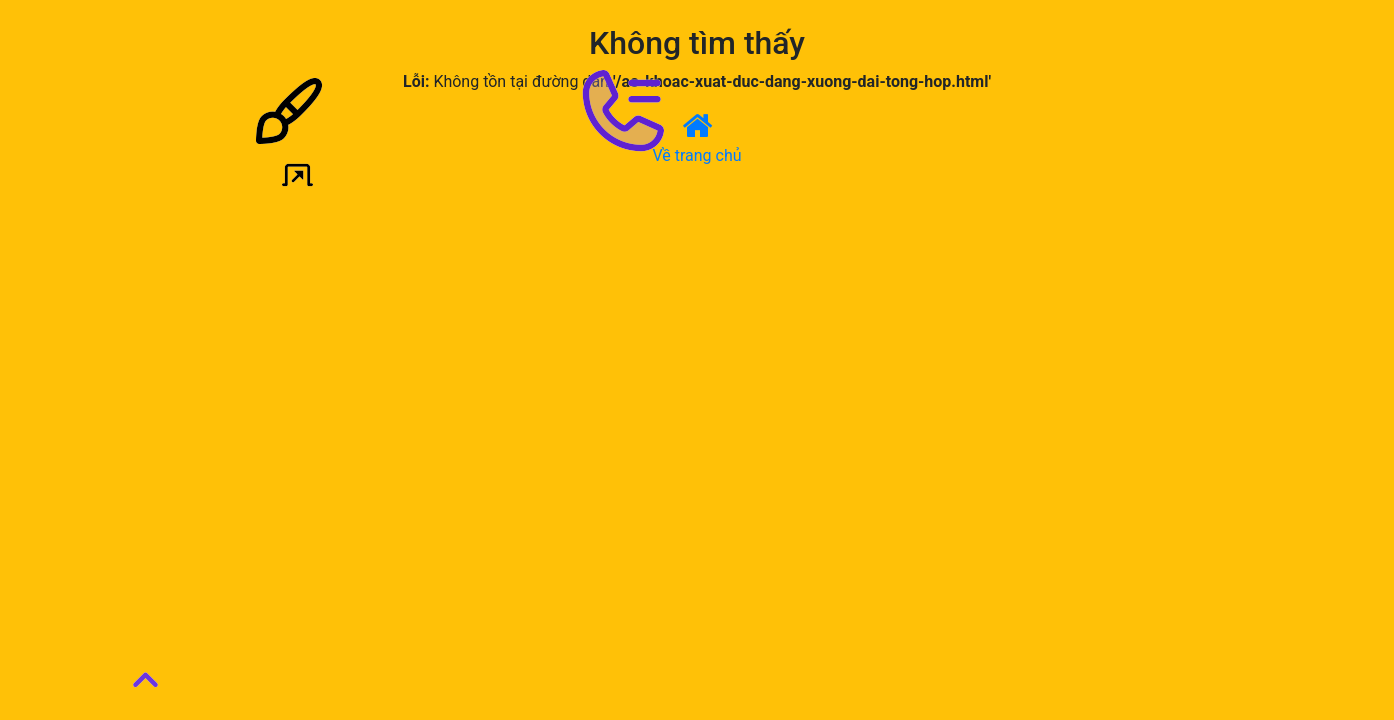 This screenshot has width=1394, height=720. I want to click on open link in a new tab or window, so click(297, 174).